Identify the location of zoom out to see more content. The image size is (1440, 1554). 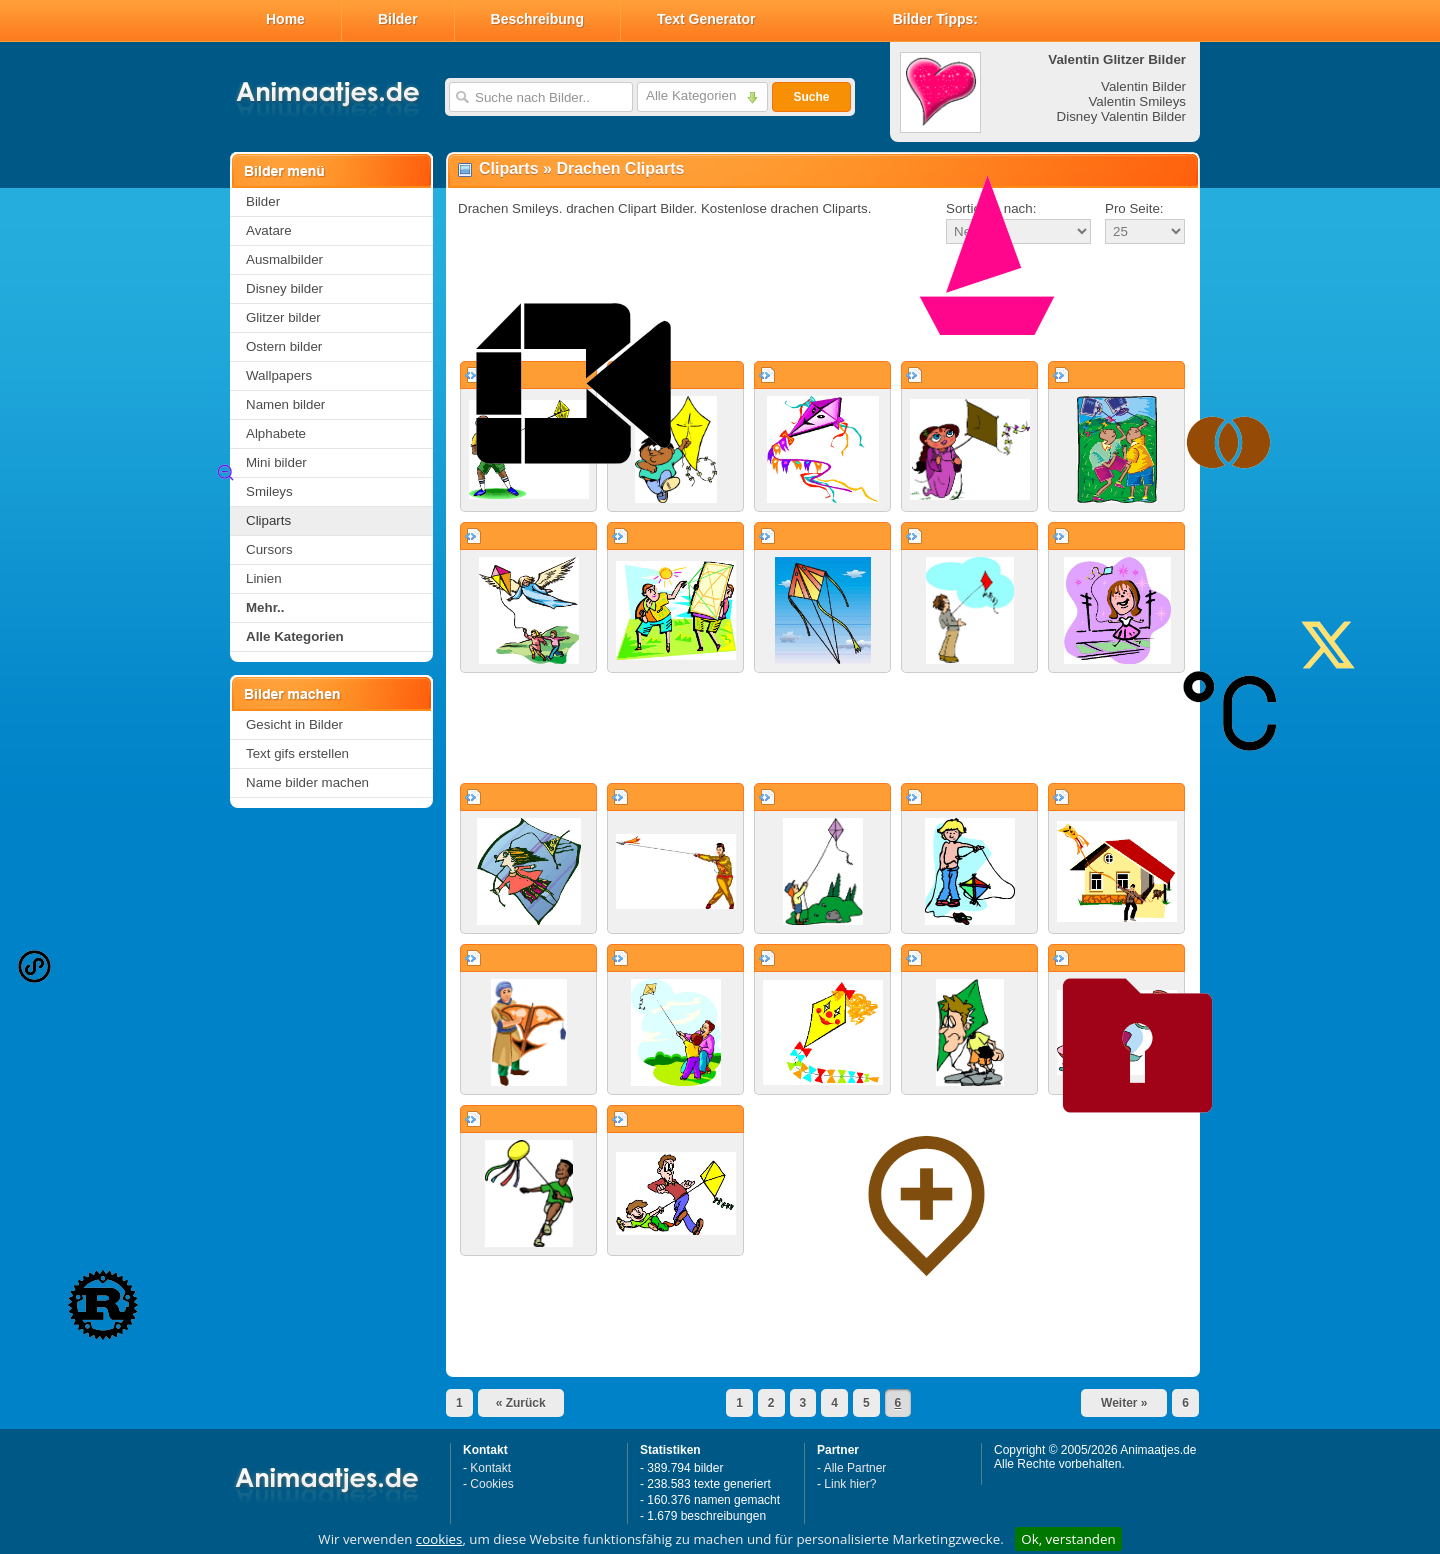
(225, 472).